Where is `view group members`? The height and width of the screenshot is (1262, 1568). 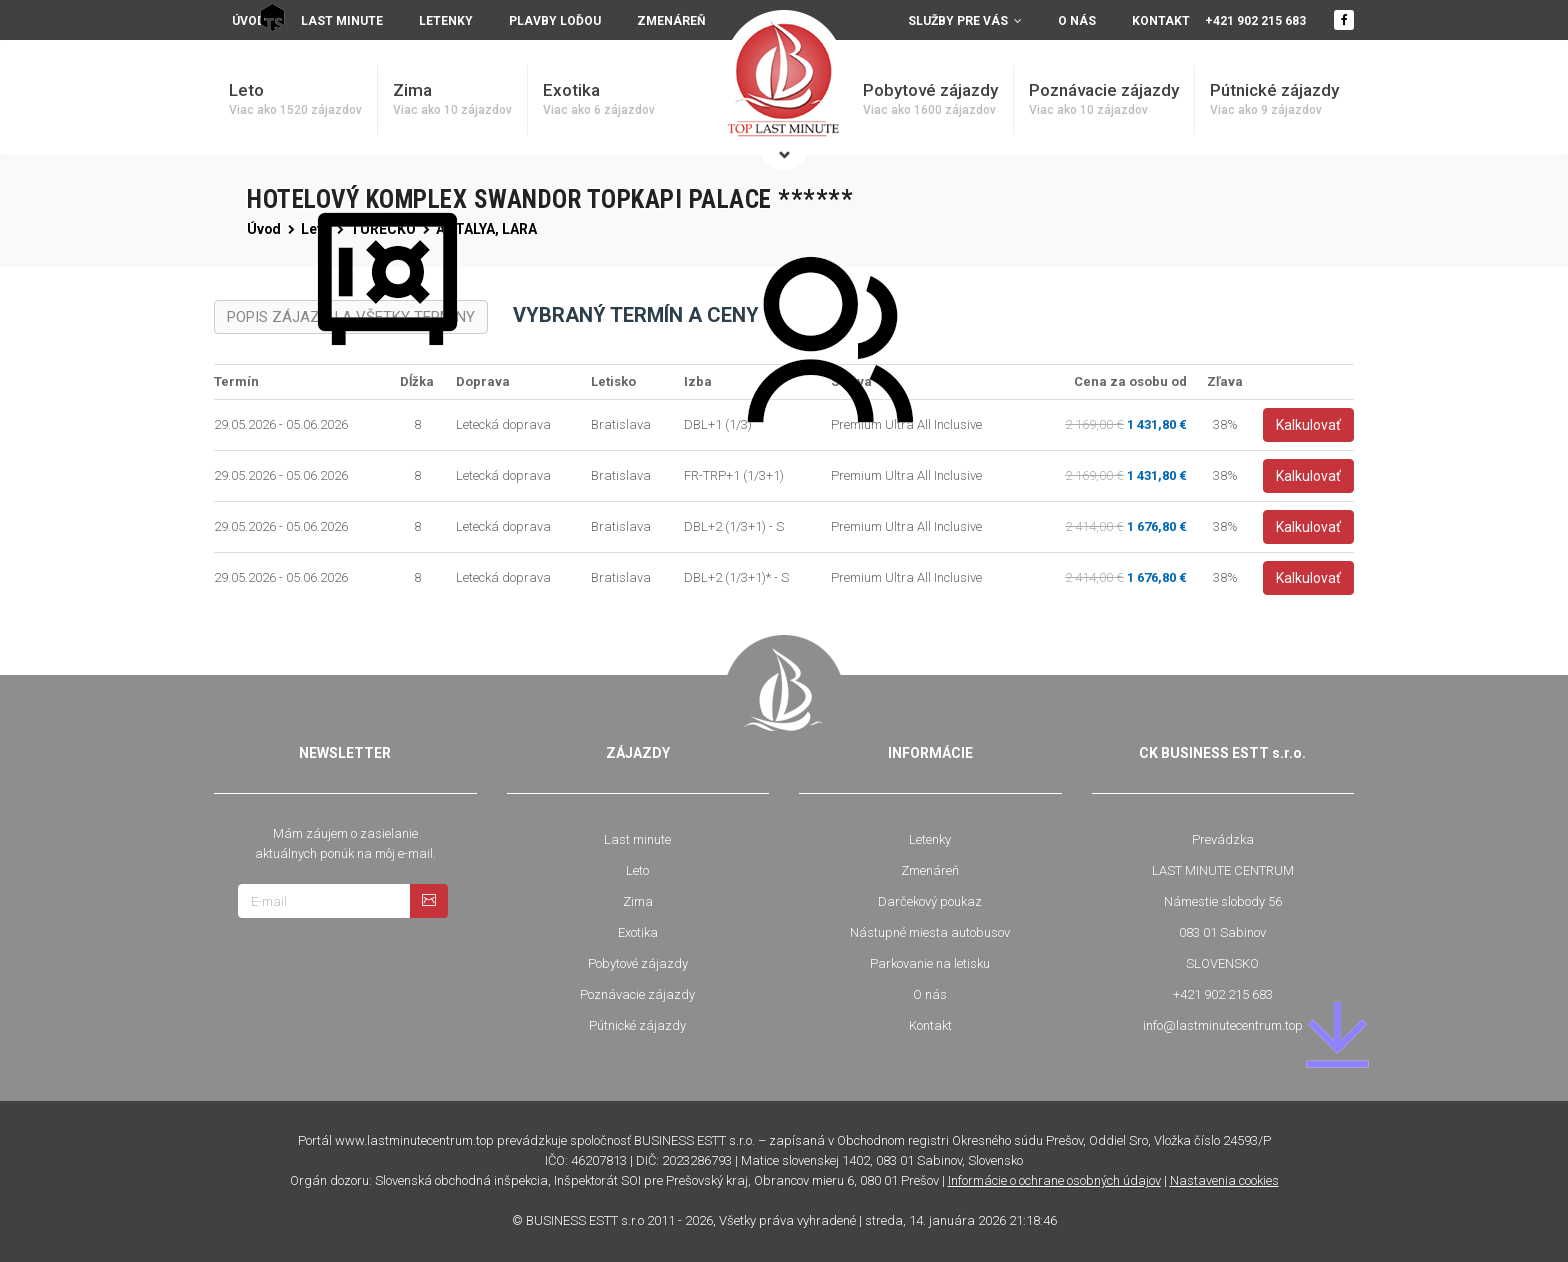
view group members is located at coordinates (826, 343).